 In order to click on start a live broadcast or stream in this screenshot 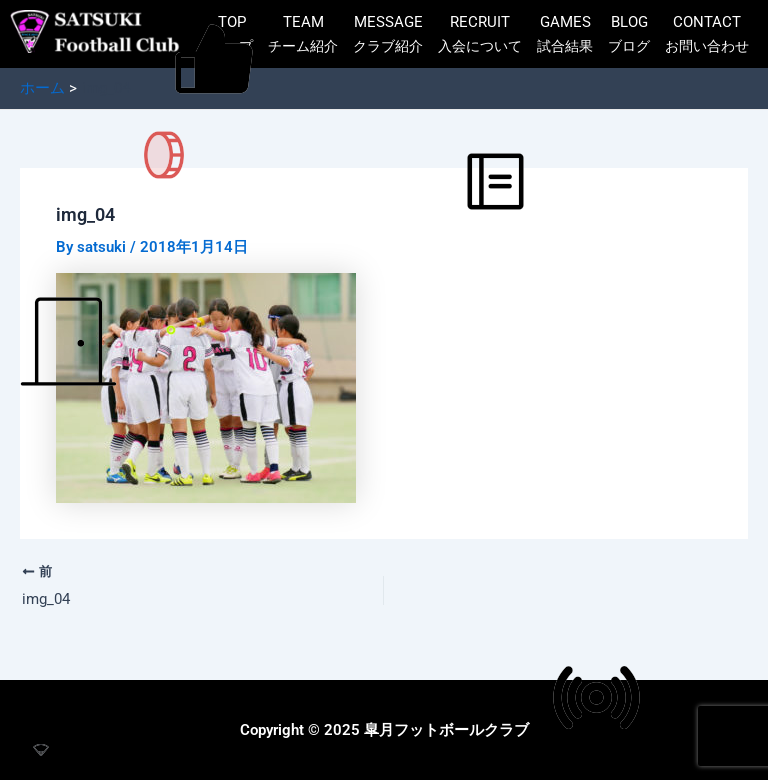, I will do `click(596, 697)`.